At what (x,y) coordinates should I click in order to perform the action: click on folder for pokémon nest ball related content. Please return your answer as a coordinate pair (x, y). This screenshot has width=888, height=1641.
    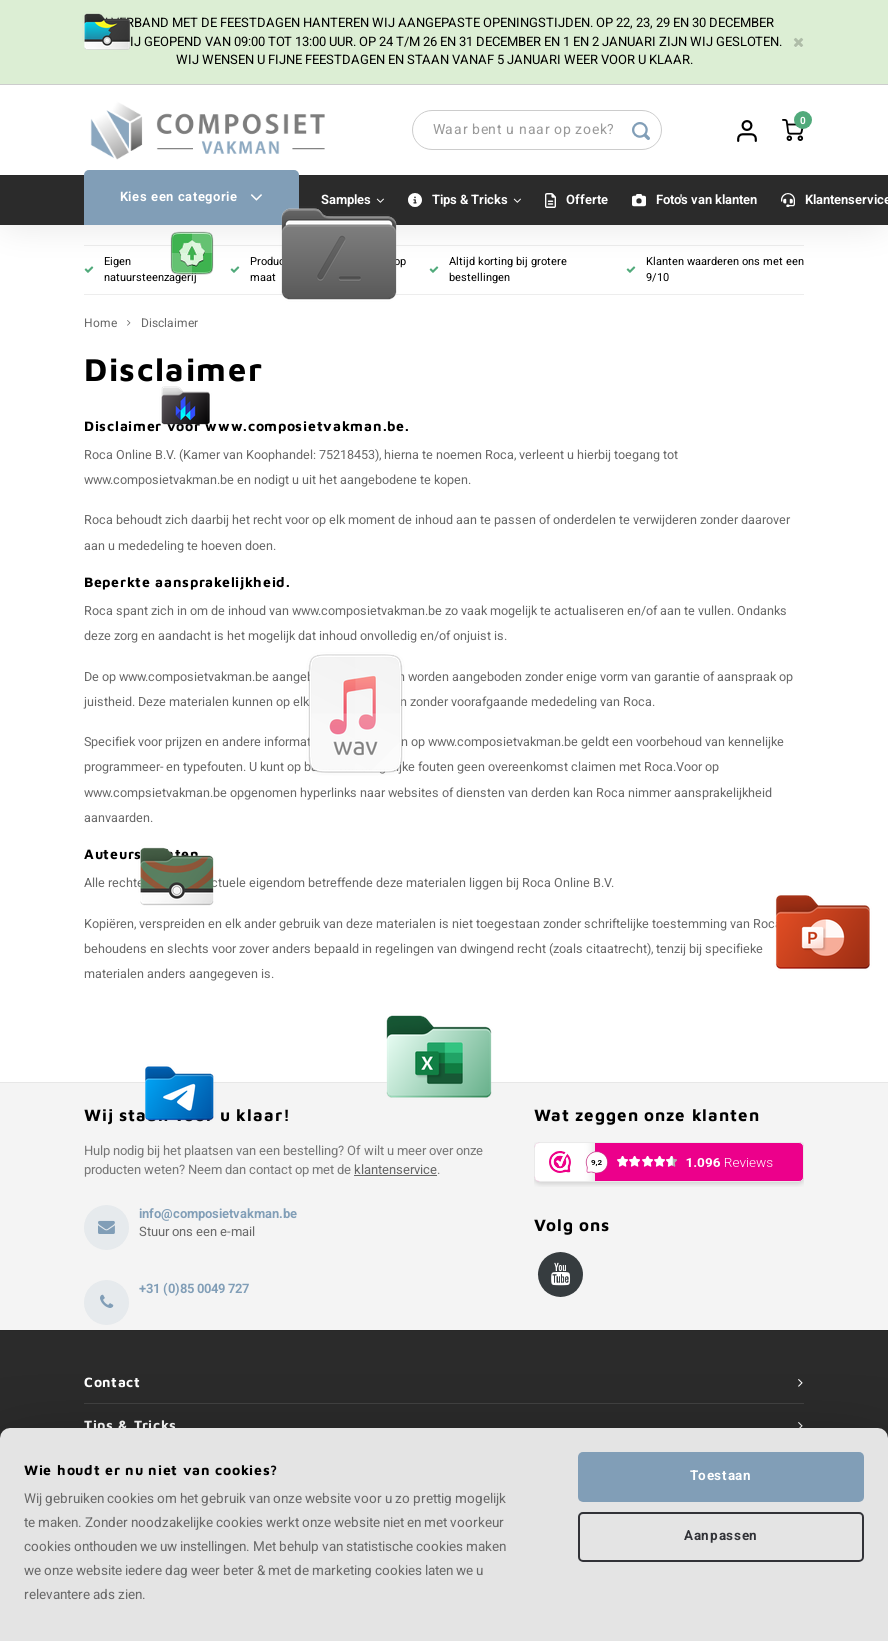
    Looking at the image, I should click on (176, 878).